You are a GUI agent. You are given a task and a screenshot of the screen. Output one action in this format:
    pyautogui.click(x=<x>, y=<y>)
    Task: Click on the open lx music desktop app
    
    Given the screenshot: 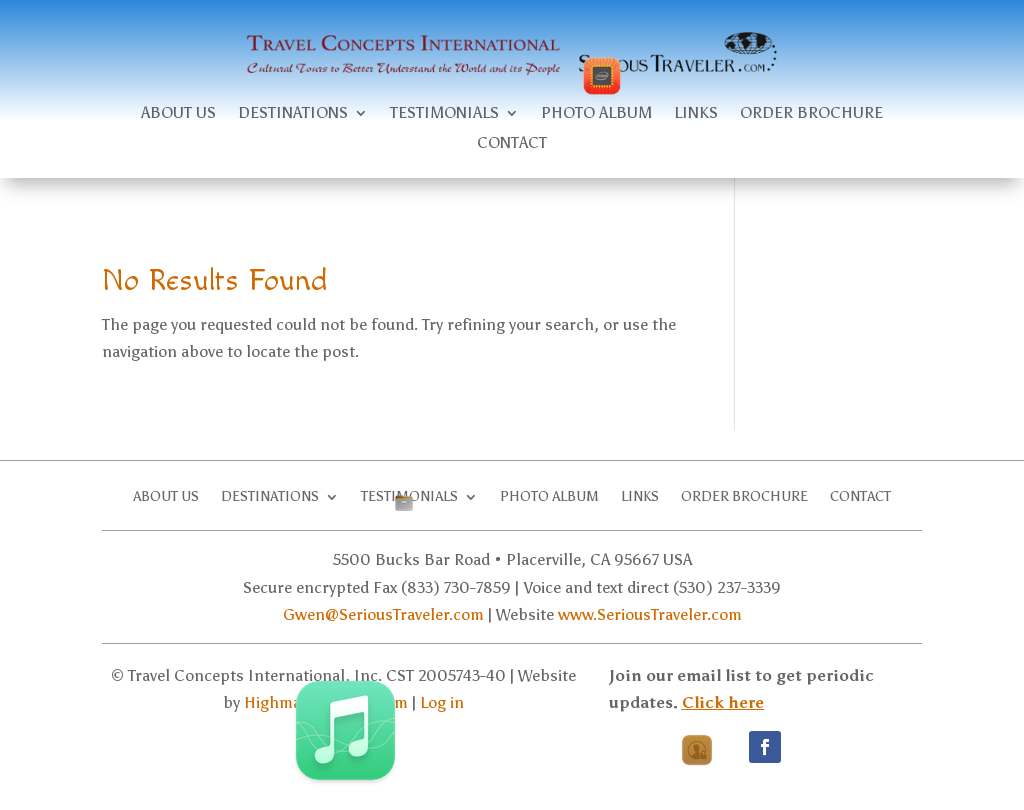 What is the action you would take?
    pyautogui.click(x=345, y=730)
    